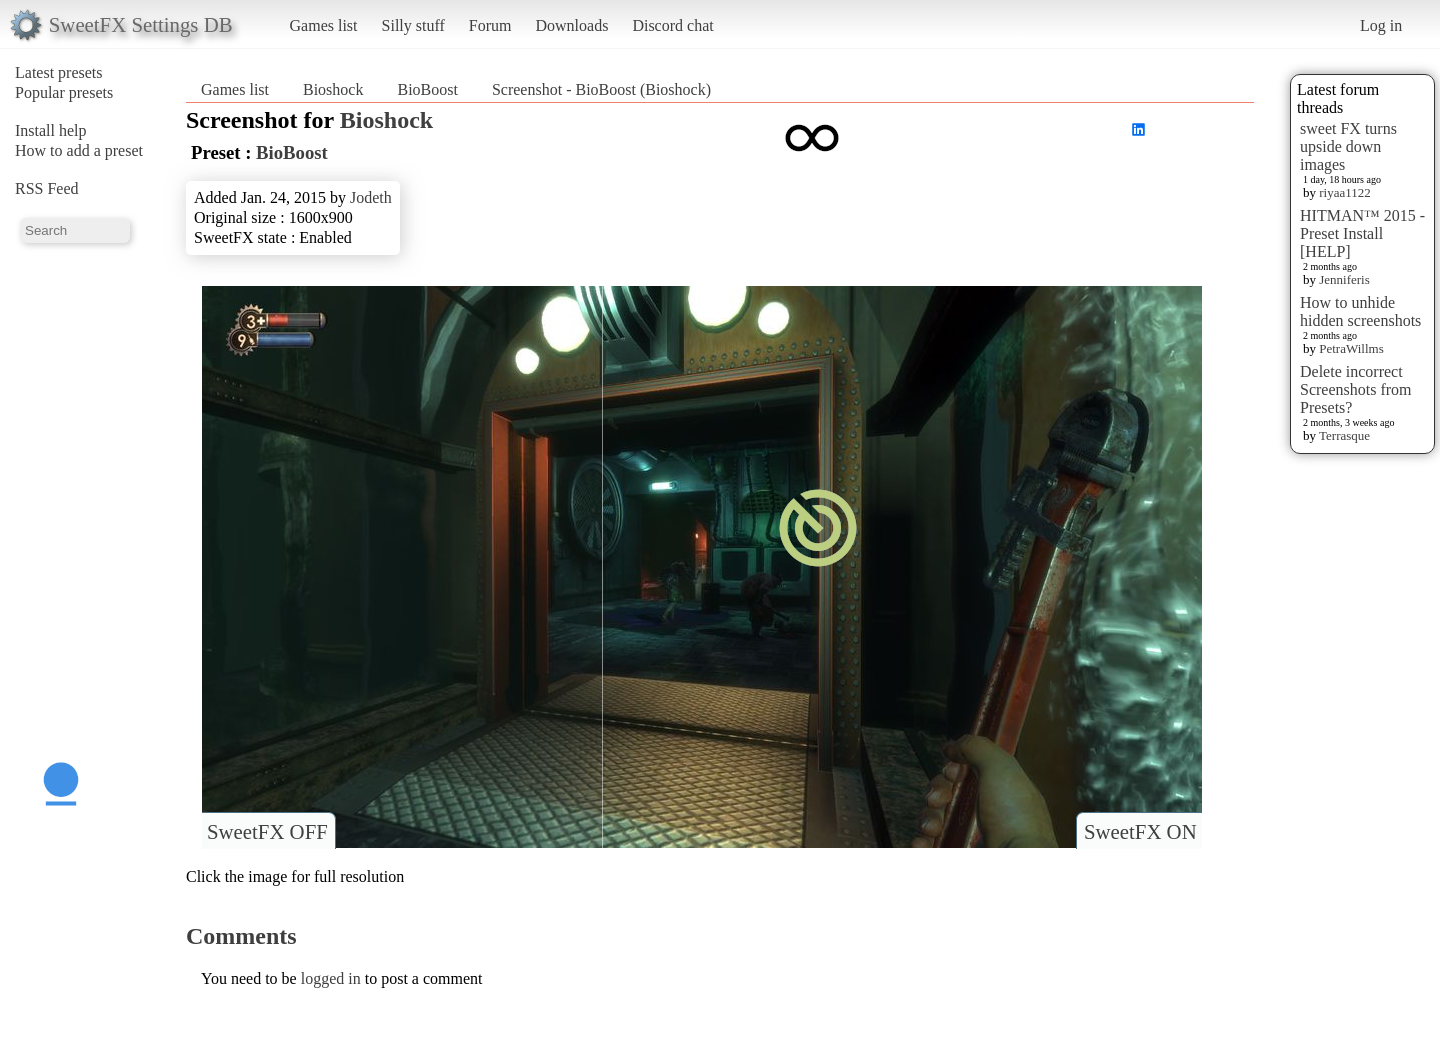 The height and width of the screenshot is (1040, 1440). What do you see at coordinates (61, 784) in the screenshot?
I see `view your profile` at bounding box center [61, 784].